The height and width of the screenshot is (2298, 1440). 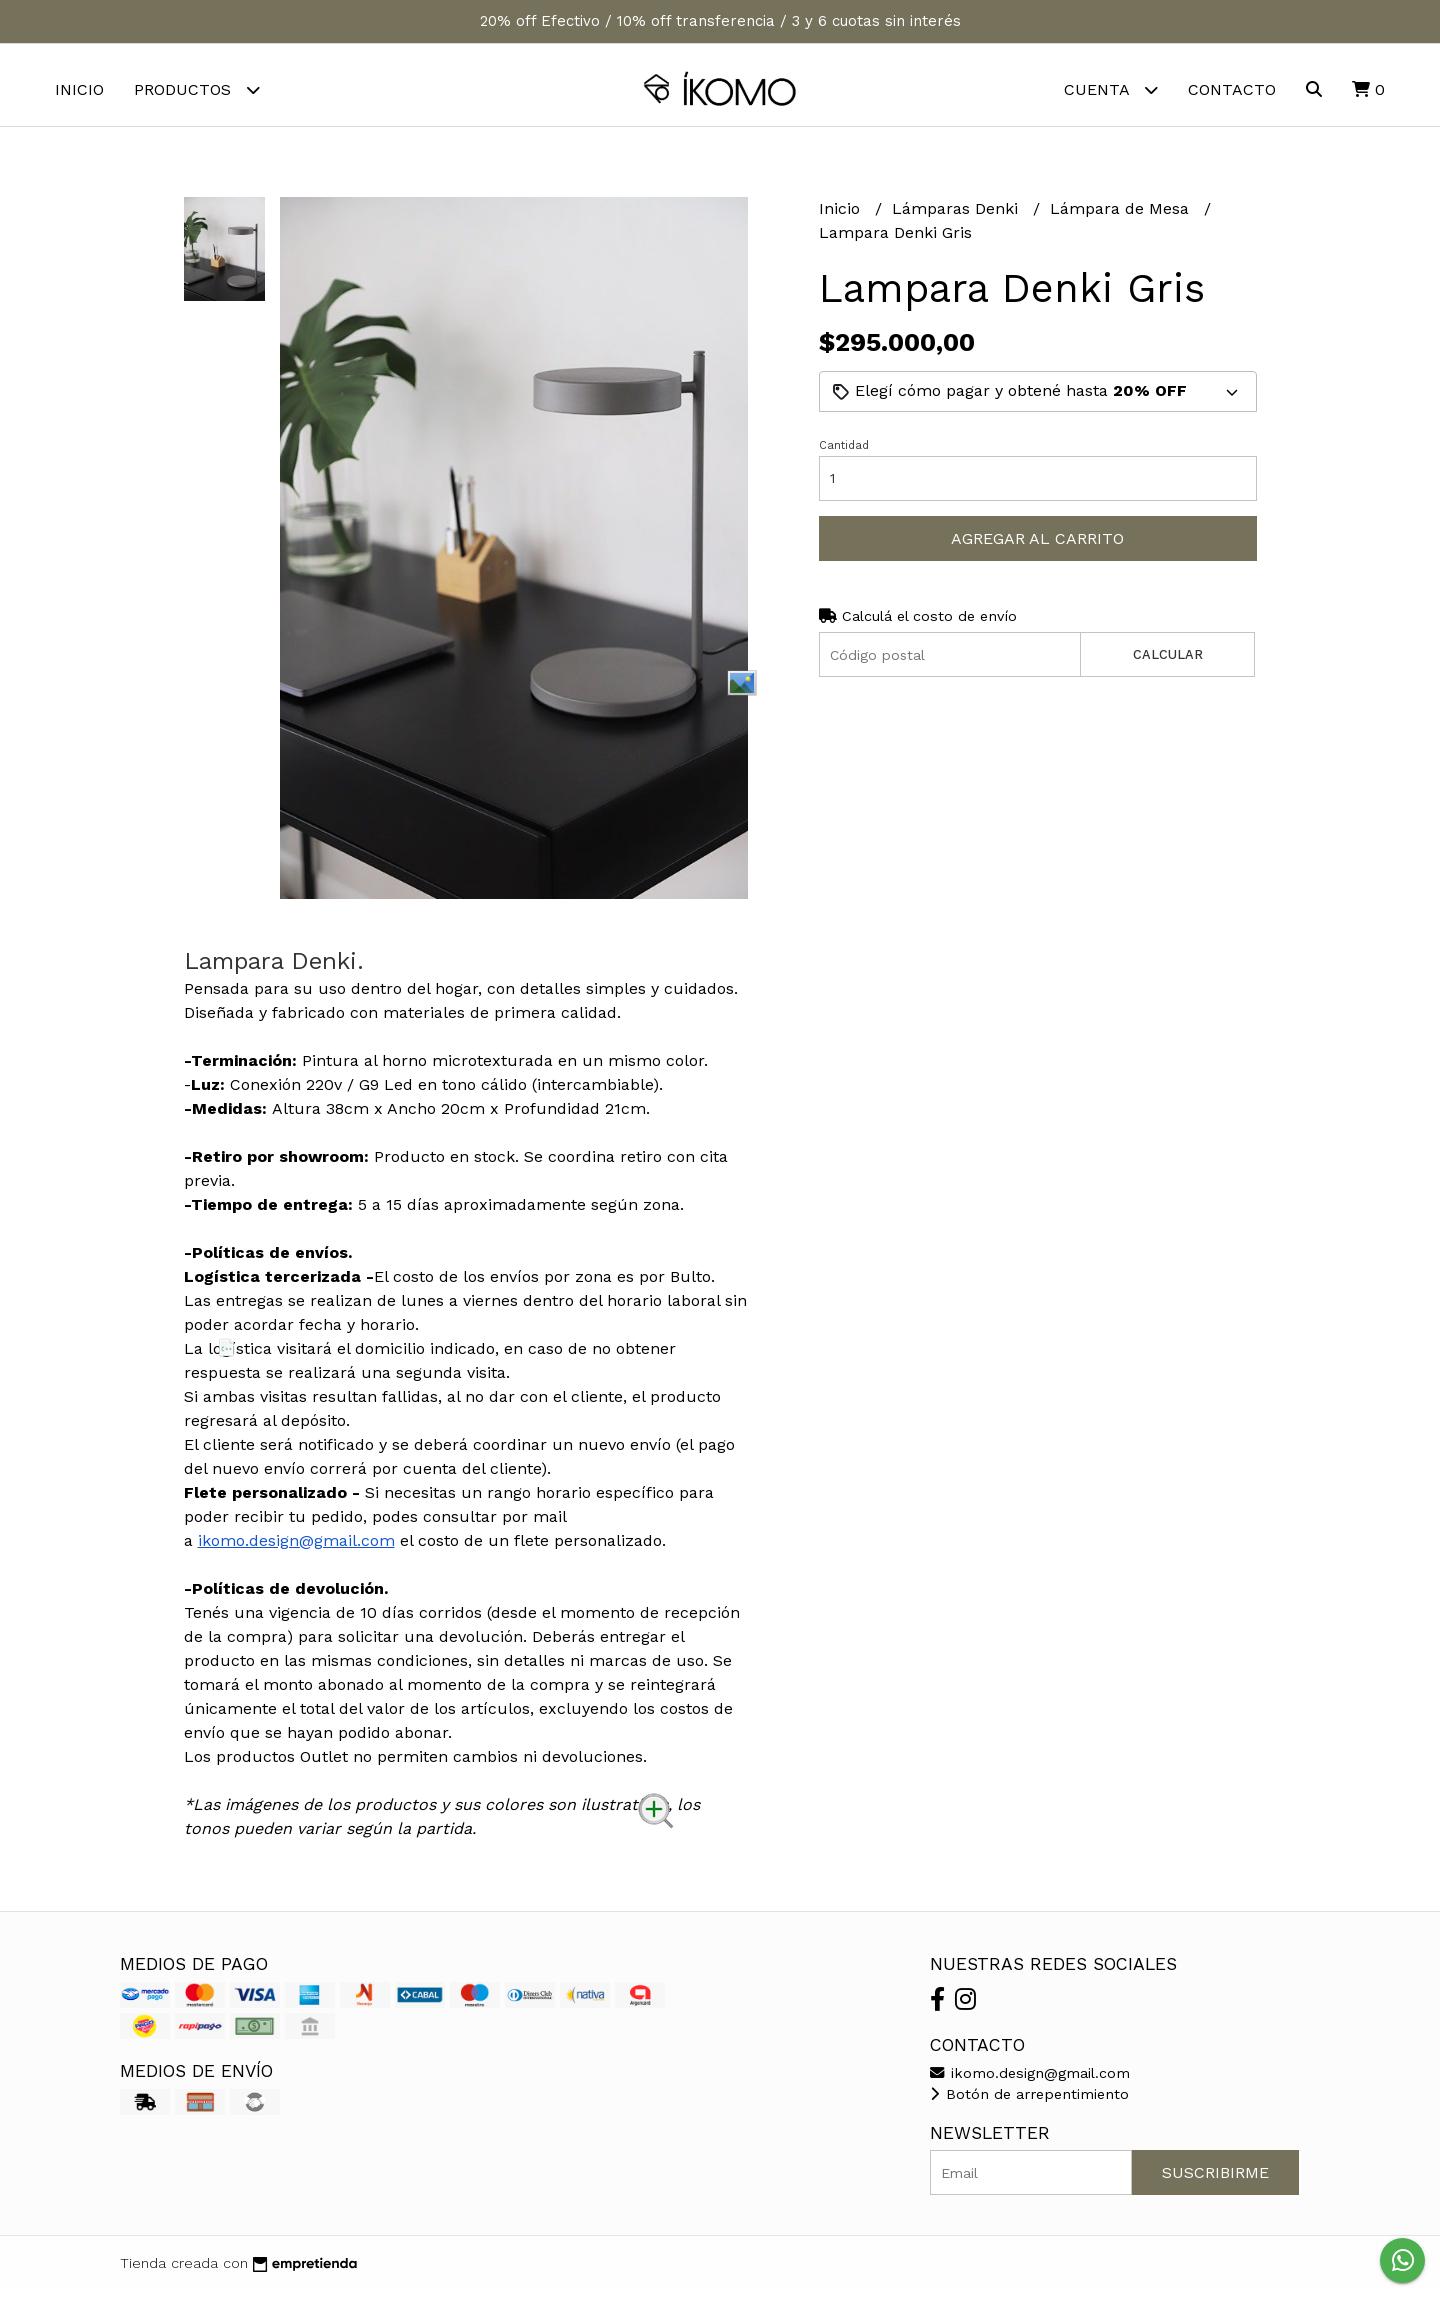 What do you see at coordinates (656, 1811) in the screenshot?
I see `zoom to fit content within the current view` at bounding box center [656, 1811].